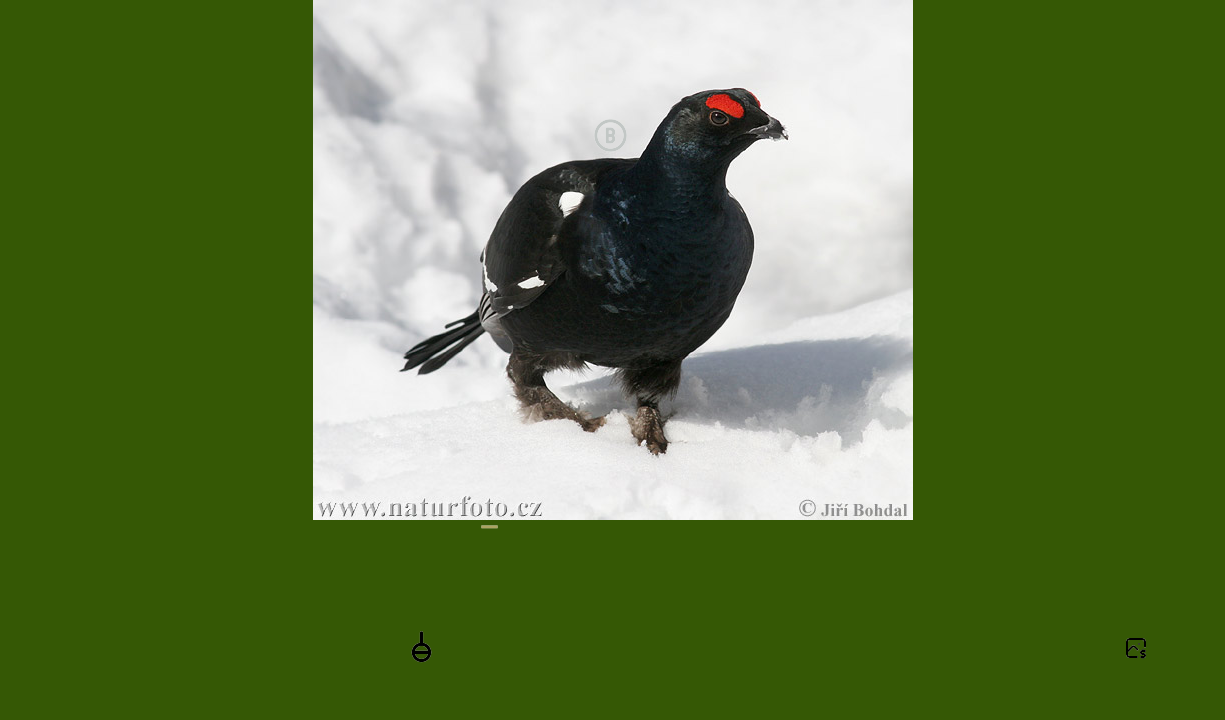 The height and width of the screenshot is (720, 1225). I want to click on minimize or collapse a window, so click(489, 525).